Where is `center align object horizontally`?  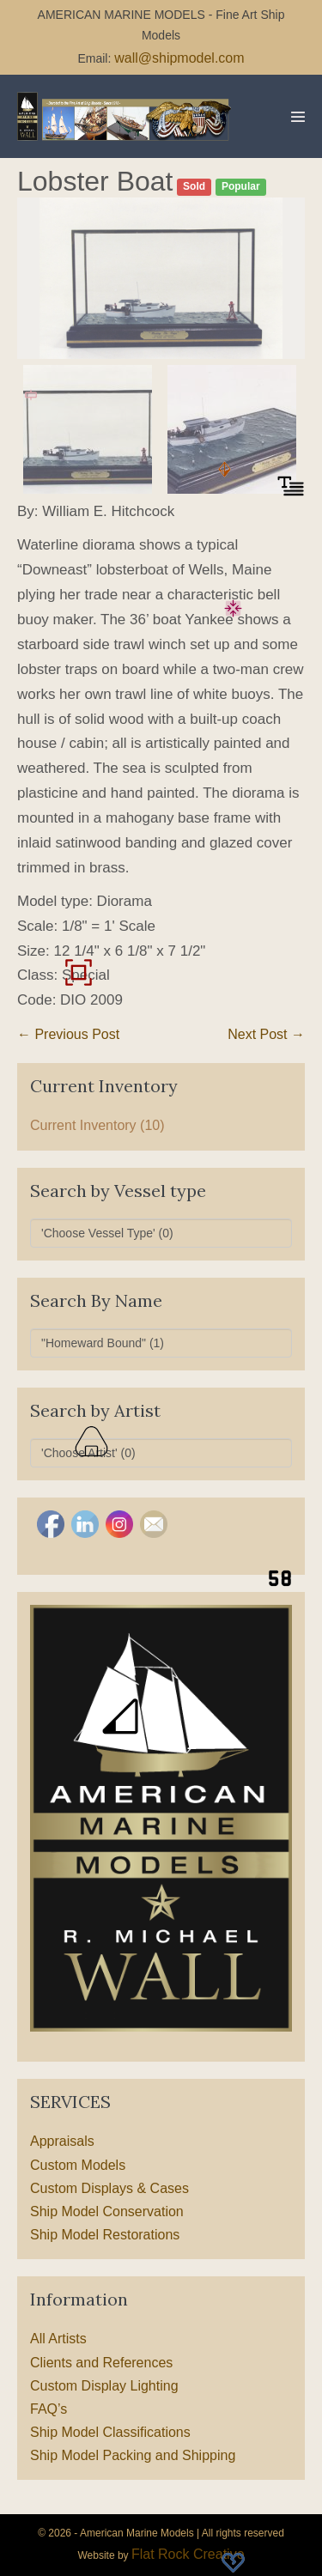
center align object horizontally is located at coordinates (31, 395).